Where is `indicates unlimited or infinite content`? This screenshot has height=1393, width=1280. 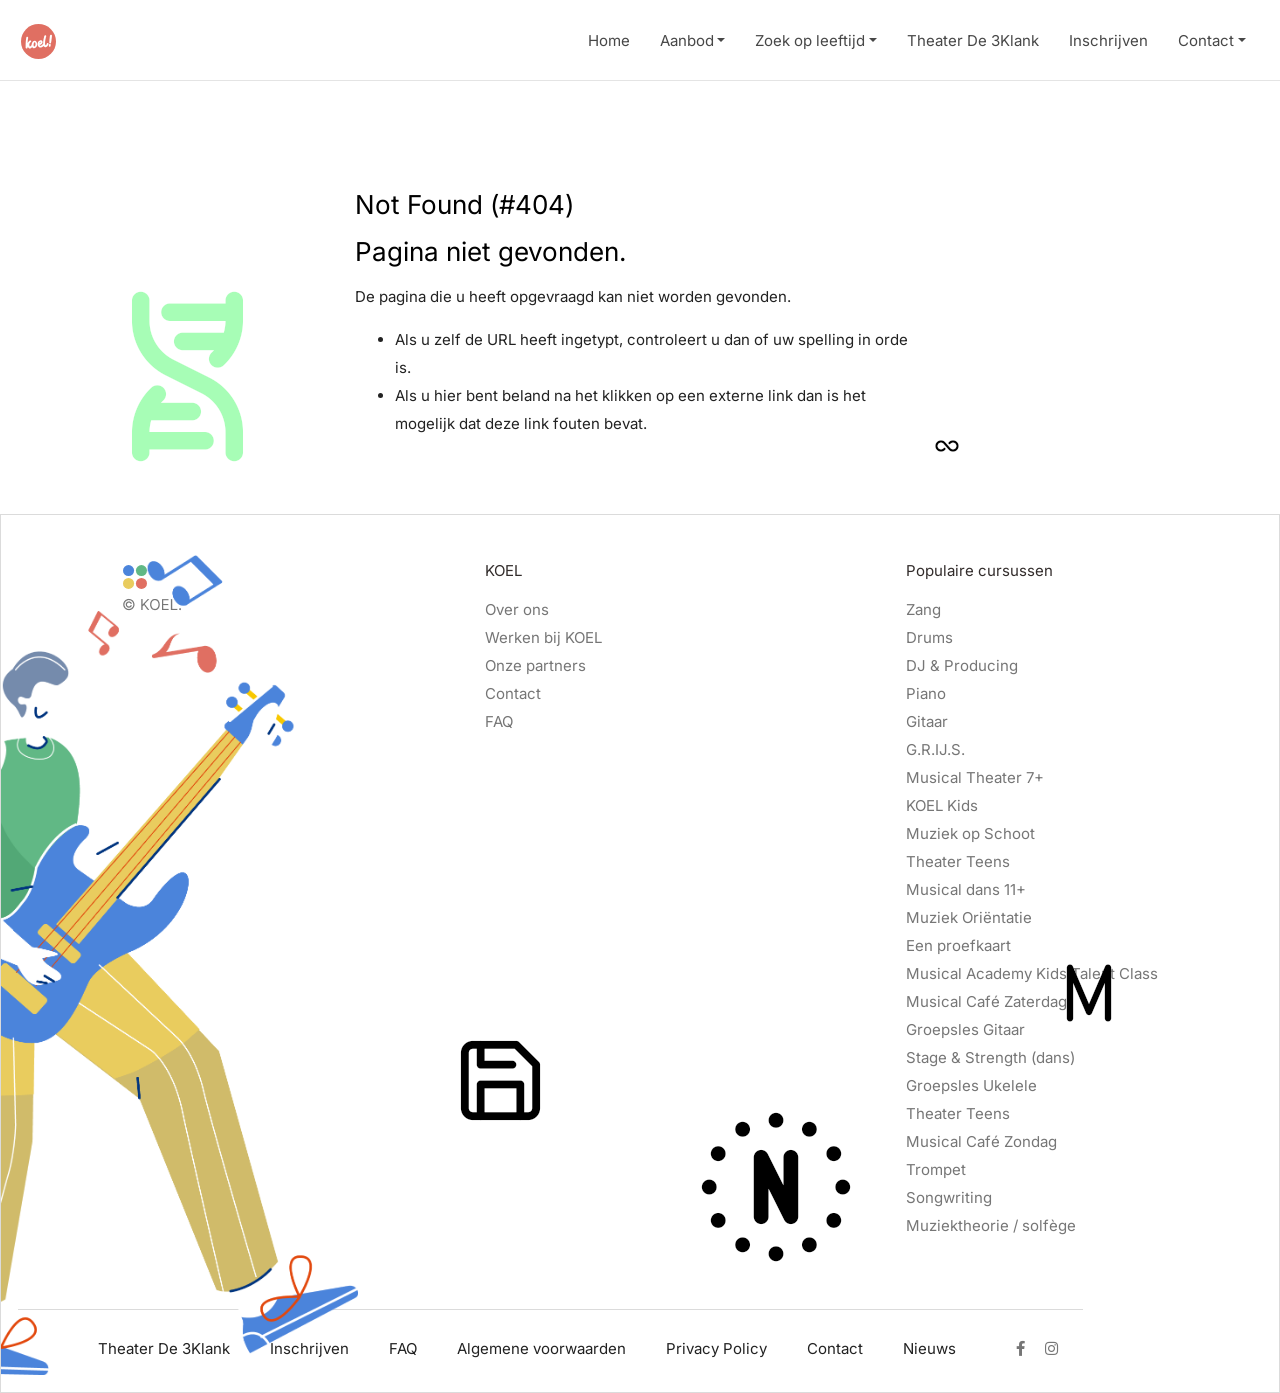 indicates unlimited or infinite content is located at coordinates (947, 446).